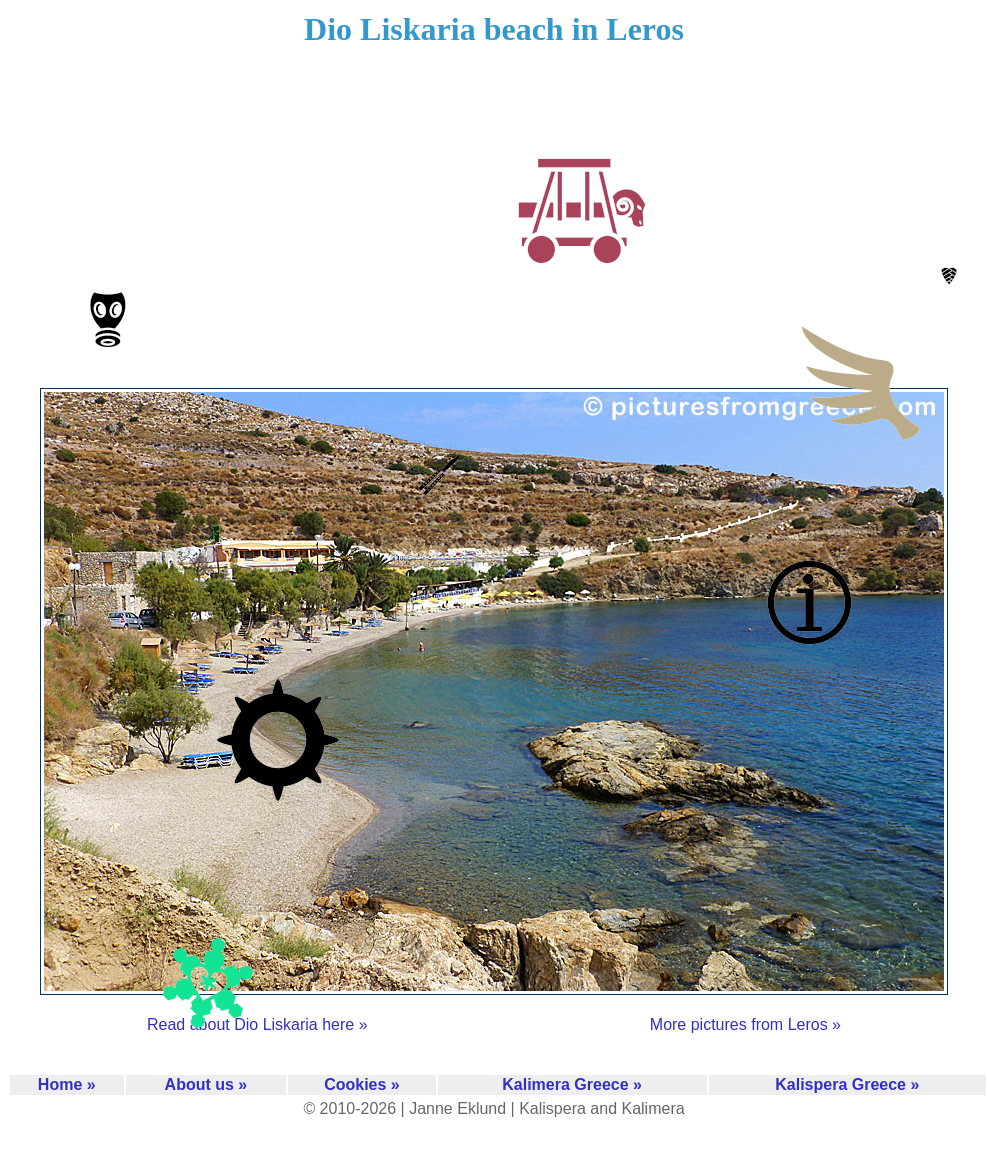 Image resolution: width=988 pixels, height=1165 pixels. I want to click on indicates a frozen or cold status effect in gameplay, so click(208, 983).